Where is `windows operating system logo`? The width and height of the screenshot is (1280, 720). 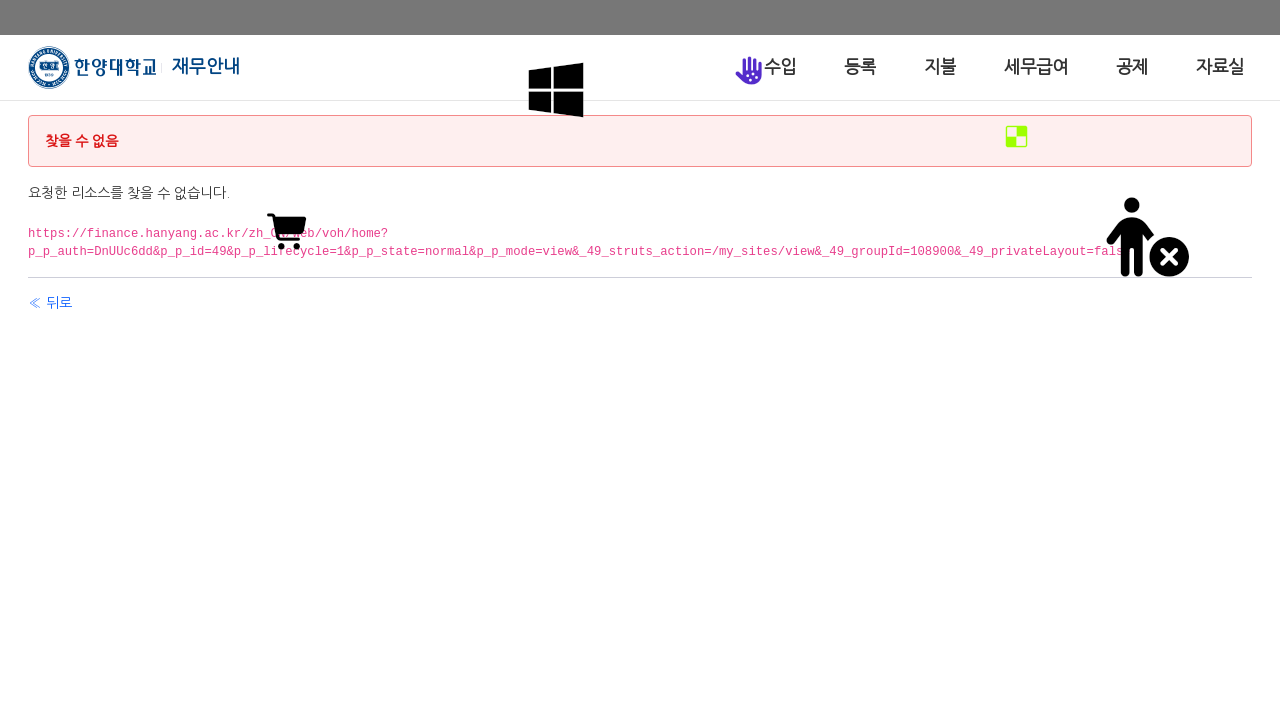
windows operating system logo is located at coordinates (556, 90).